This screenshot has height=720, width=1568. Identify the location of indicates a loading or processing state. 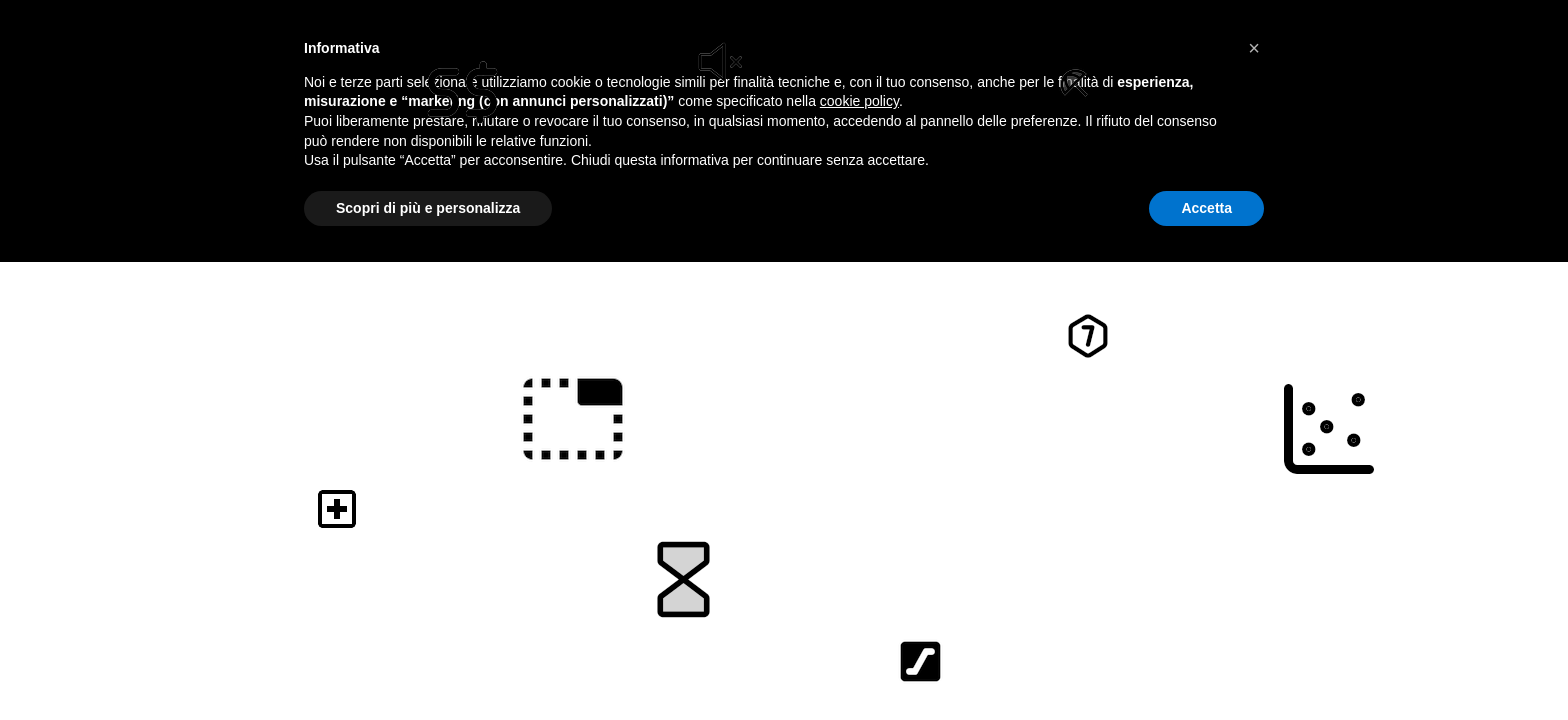
(683, 579).